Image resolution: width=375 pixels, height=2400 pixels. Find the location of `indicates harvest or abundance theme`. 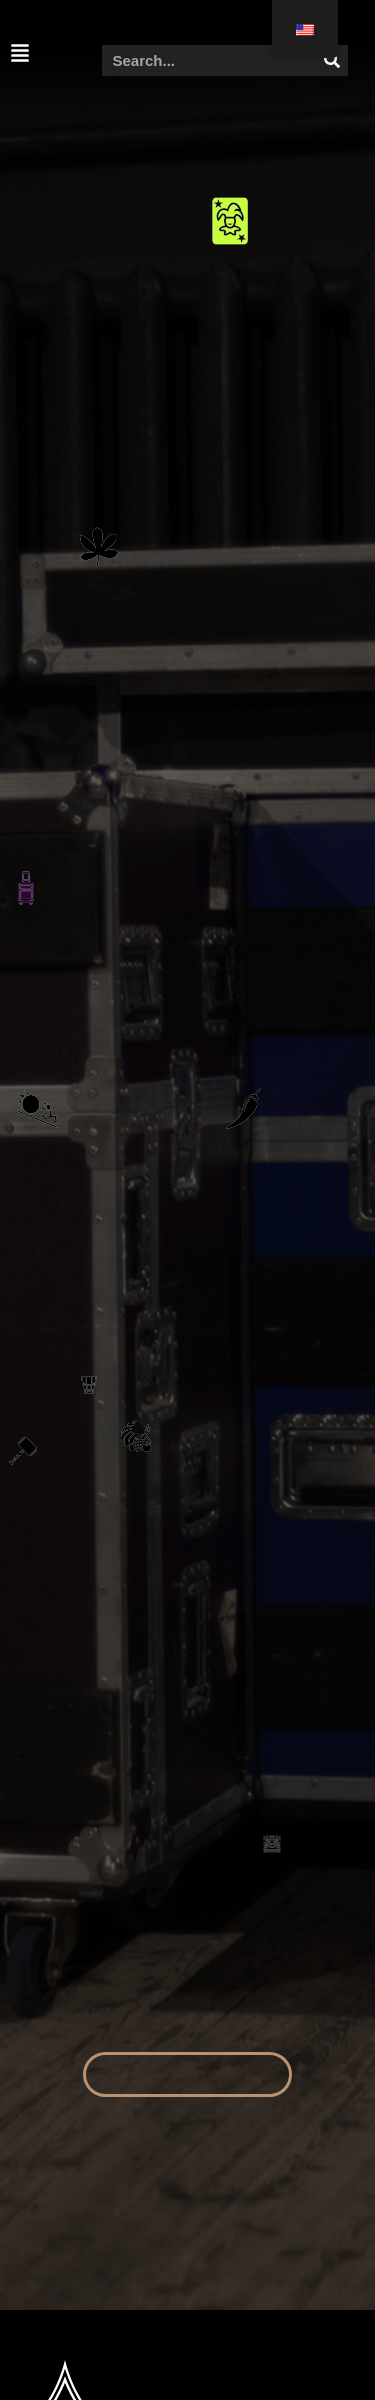

indicates harvest or abundance theme is located at coordinates (136, 1436).